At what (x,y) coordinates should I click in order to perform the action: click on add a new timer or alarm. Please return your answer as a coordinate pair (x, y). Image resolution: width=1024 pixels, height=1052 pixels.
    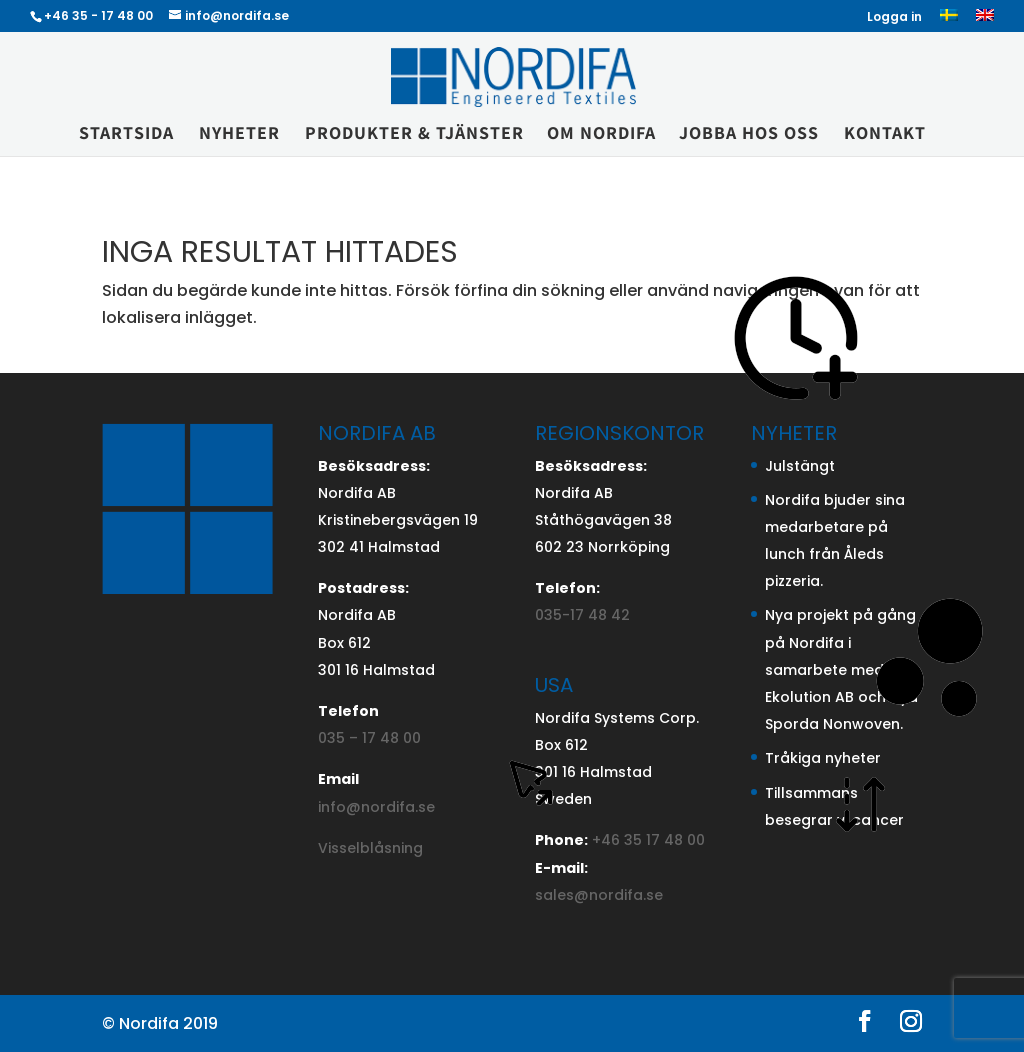
    Looking at the image, I should click on (796, 338).